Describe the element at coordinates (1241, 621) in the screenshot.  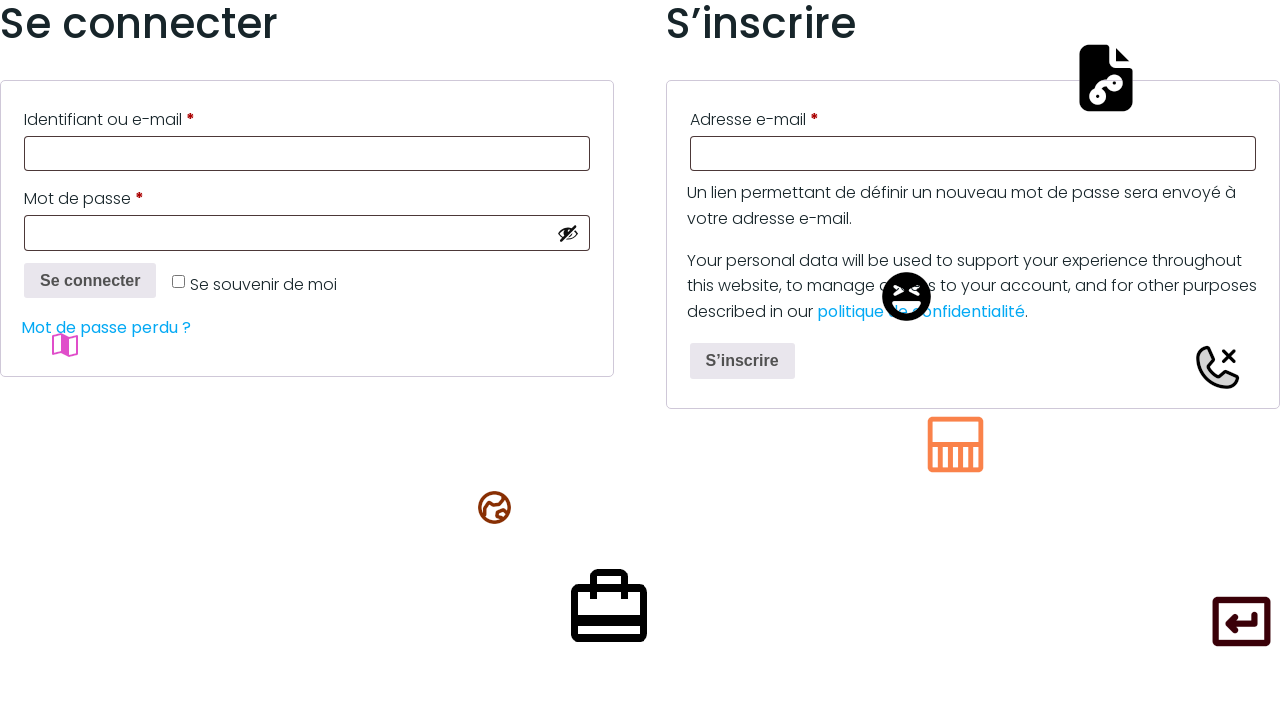
I see `press enter or return to submit` at that location.